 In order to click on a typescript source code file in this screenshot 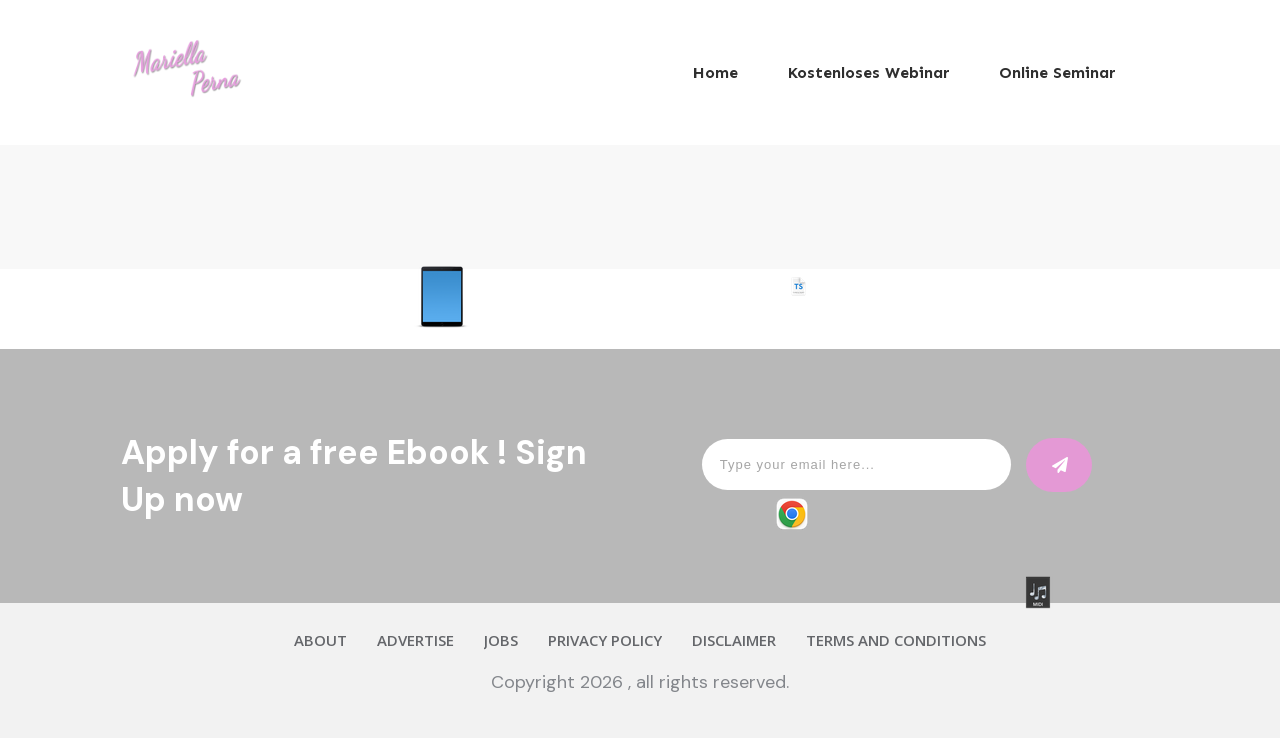, I will do `click(798, 286)`.